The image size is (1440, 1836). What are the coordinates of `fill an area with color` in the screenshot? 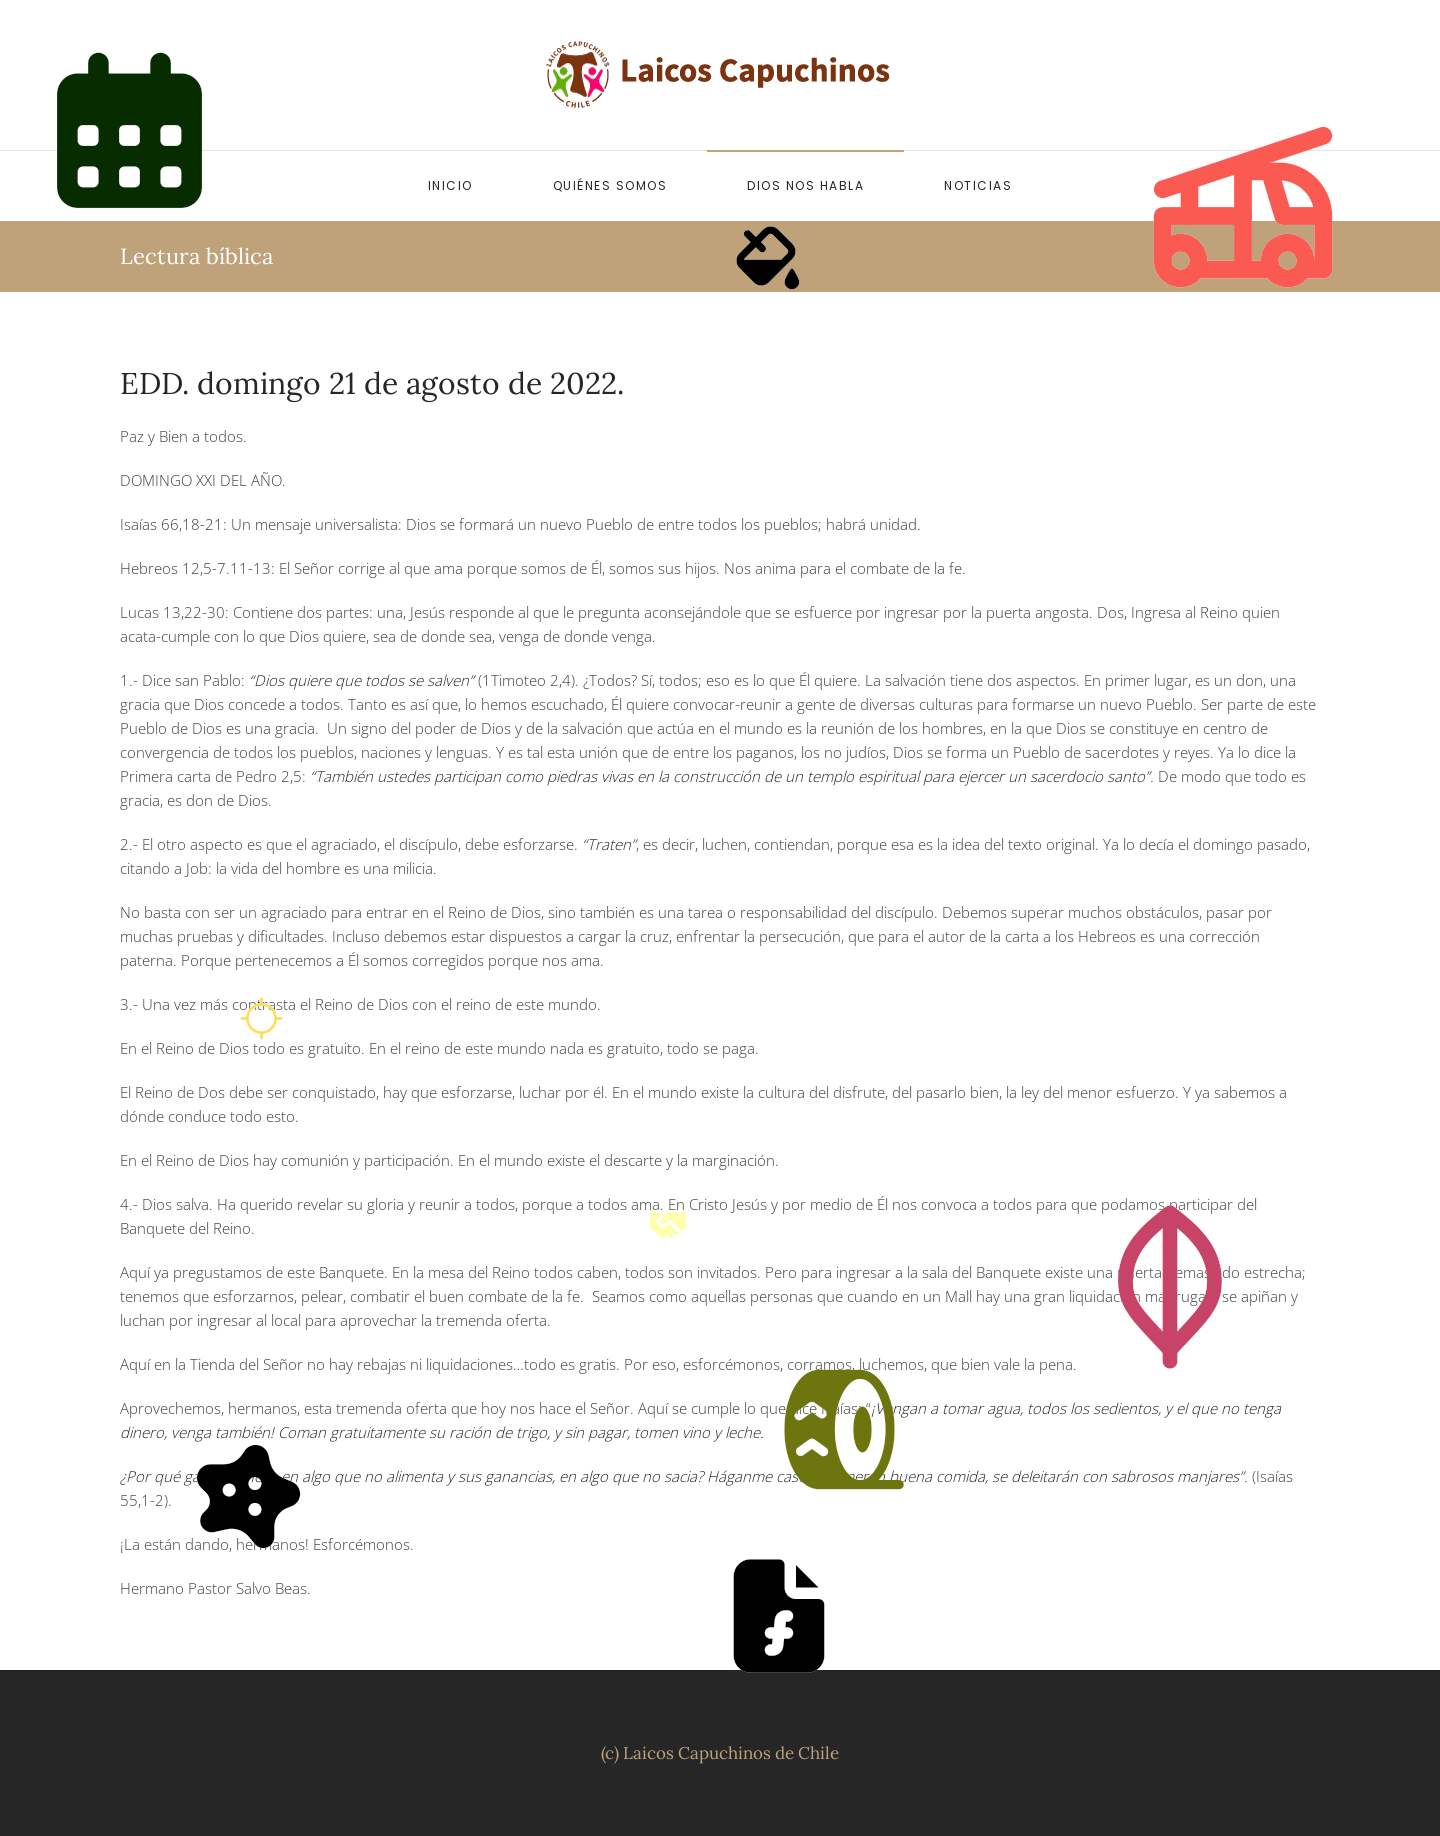 It's located at (766, 256).